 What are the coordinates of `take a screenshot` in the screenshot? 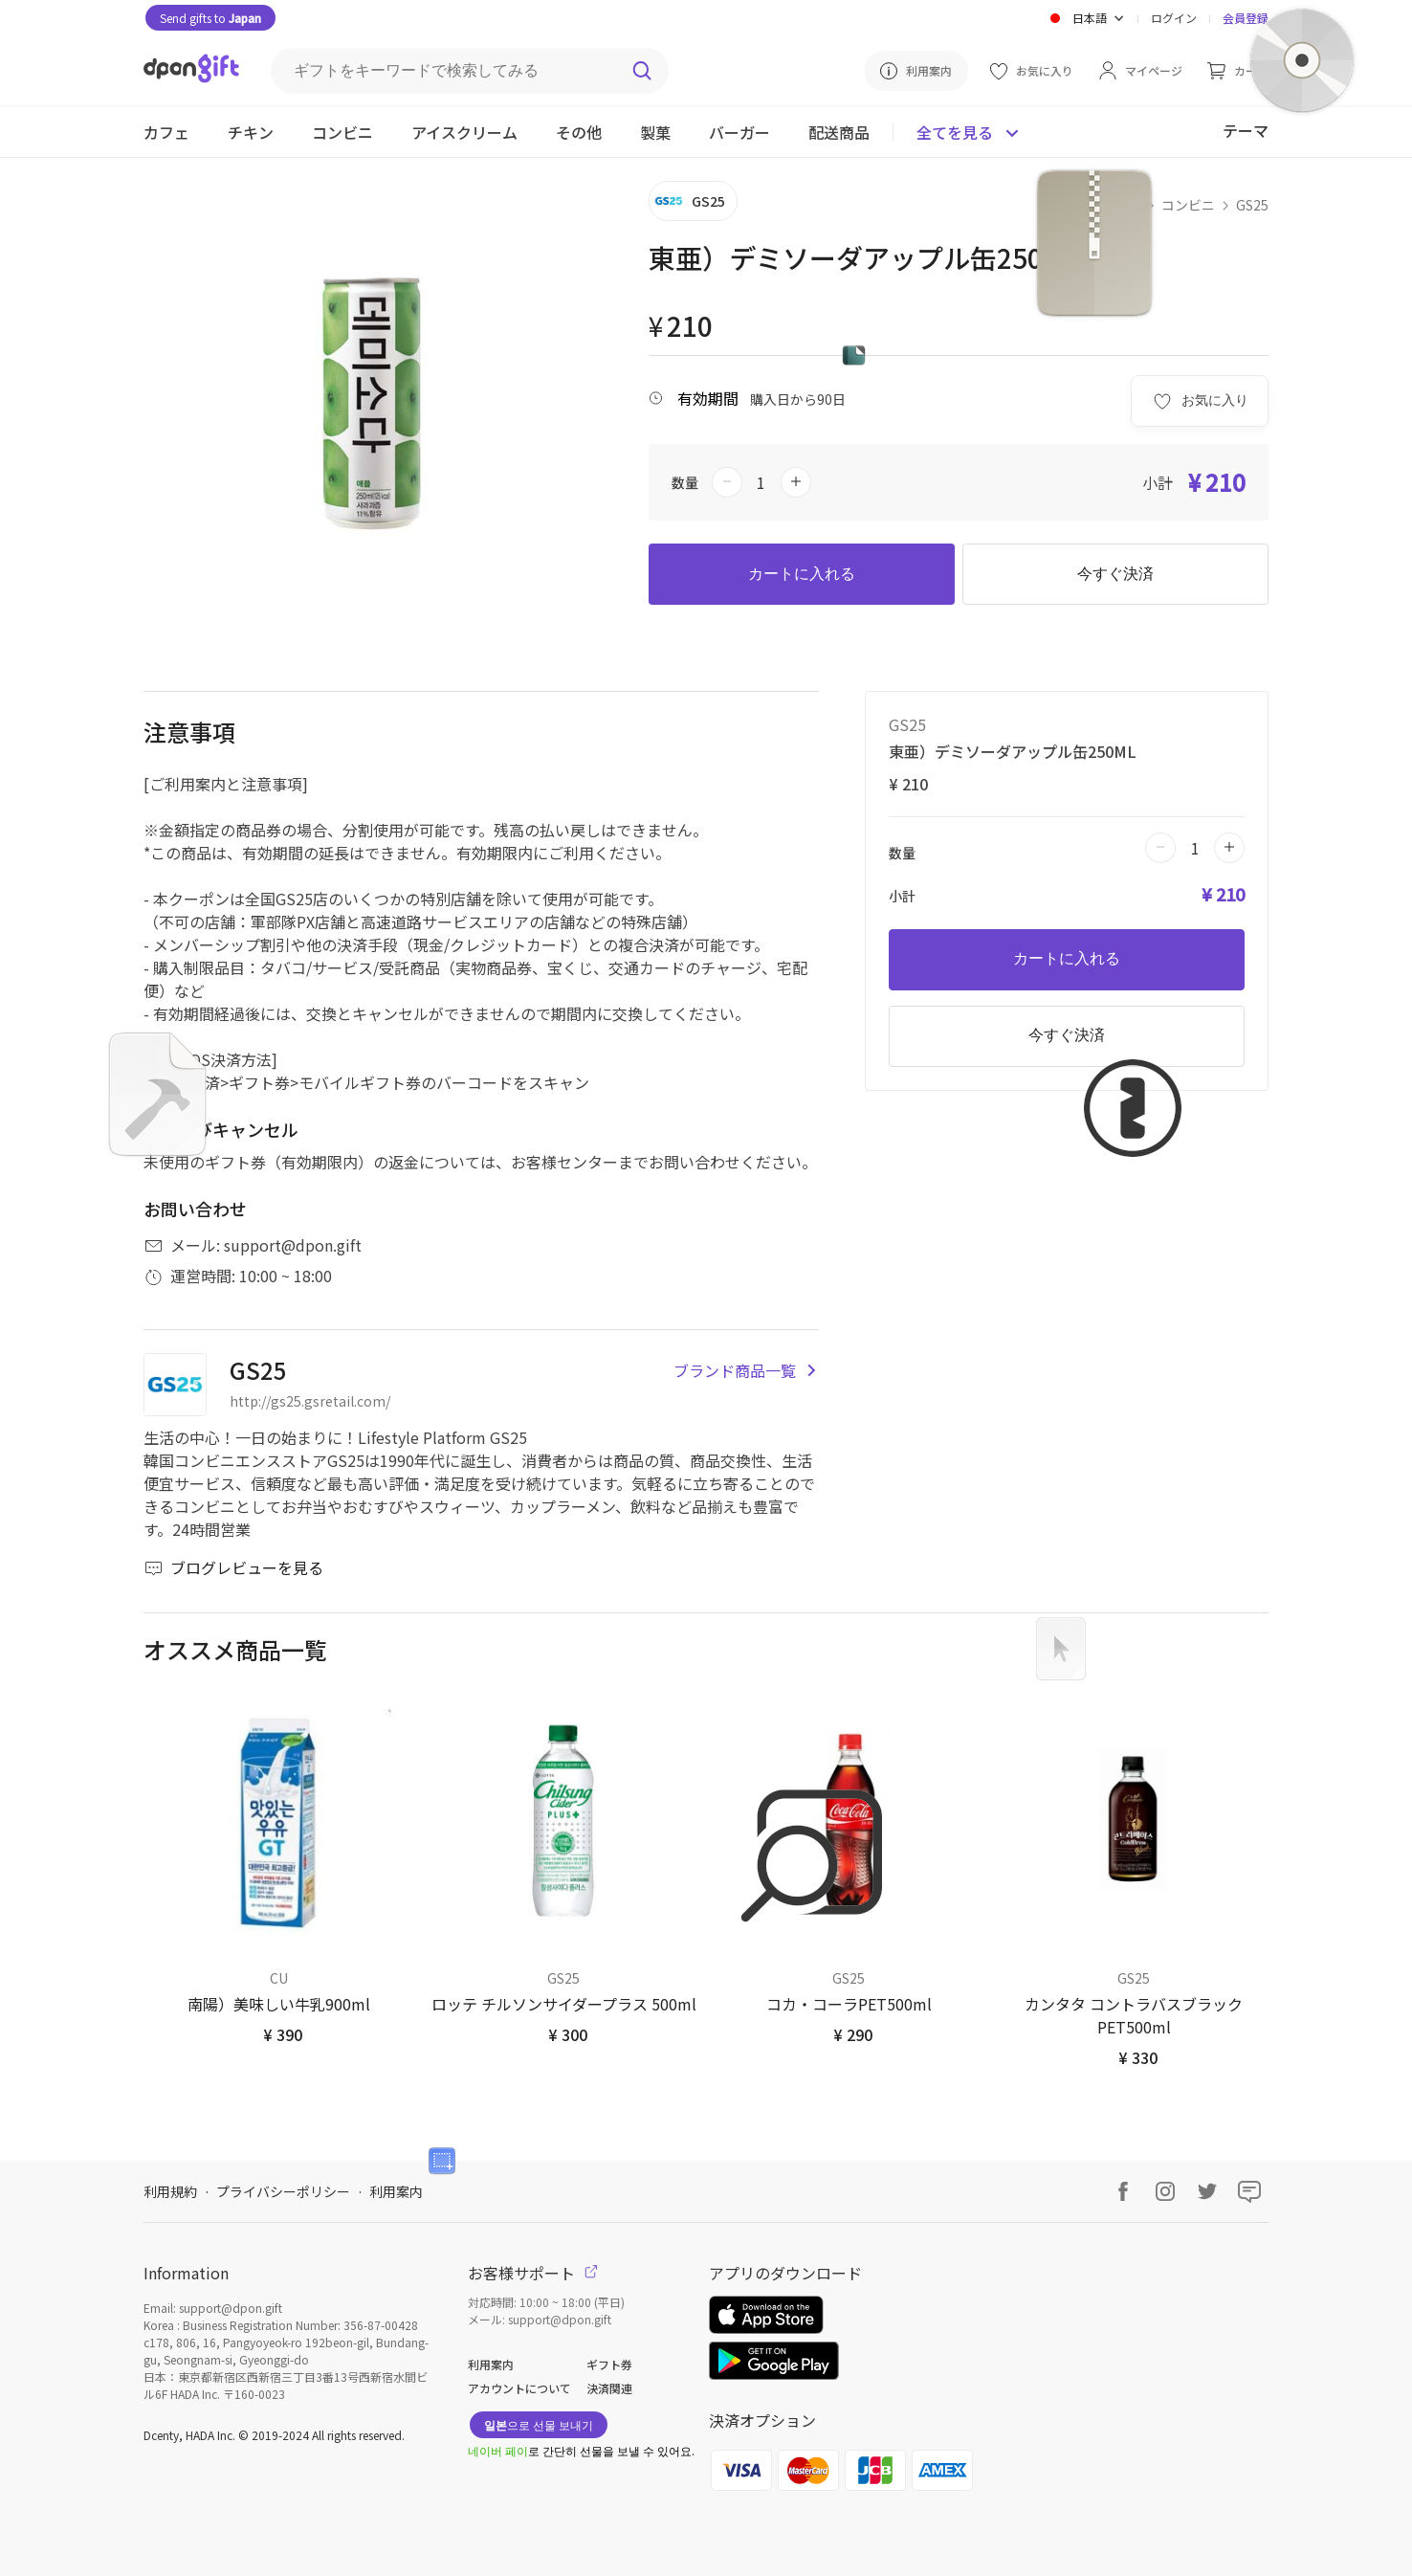 It's located at (442, 2161).